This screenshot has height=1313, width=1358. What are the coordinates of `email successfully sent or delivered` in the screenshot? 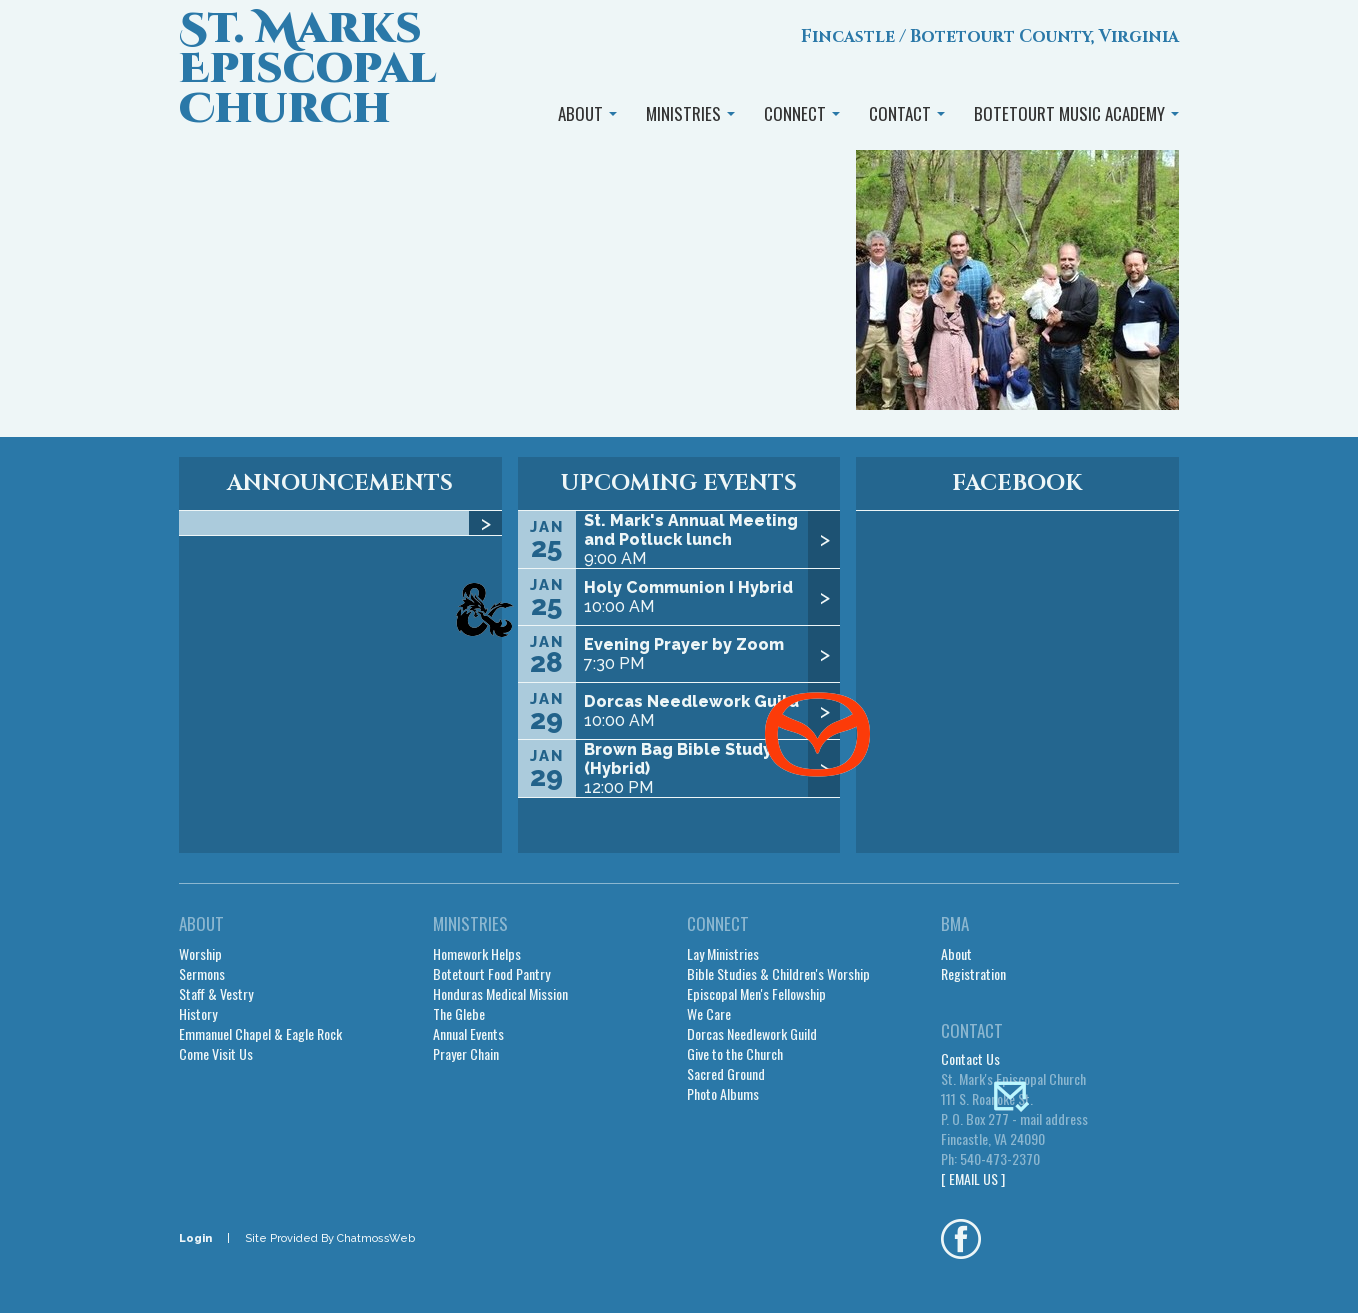 It's located at (1010, 1096).